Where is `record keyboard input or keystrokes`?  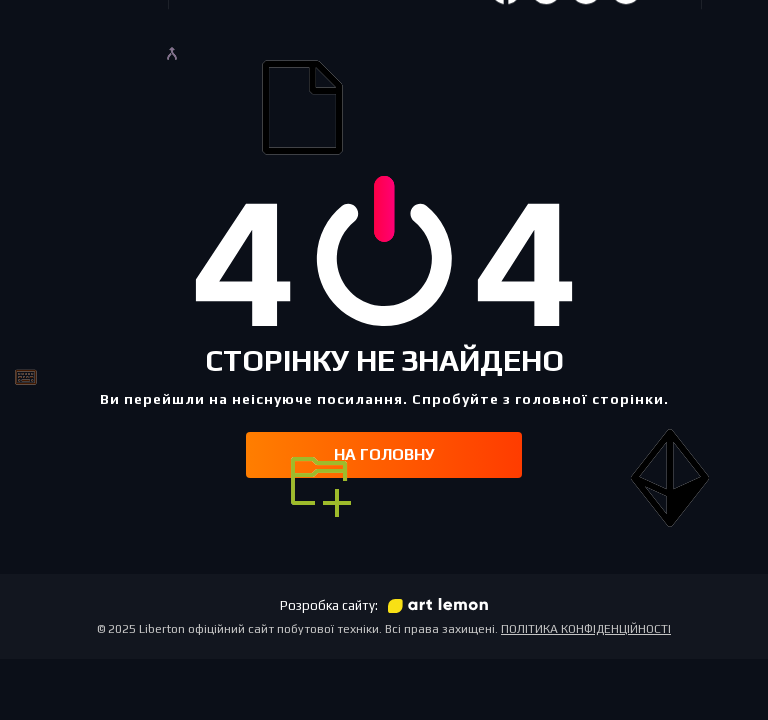 record keyboard input or keystrokes is located at coordinates (25, 378).